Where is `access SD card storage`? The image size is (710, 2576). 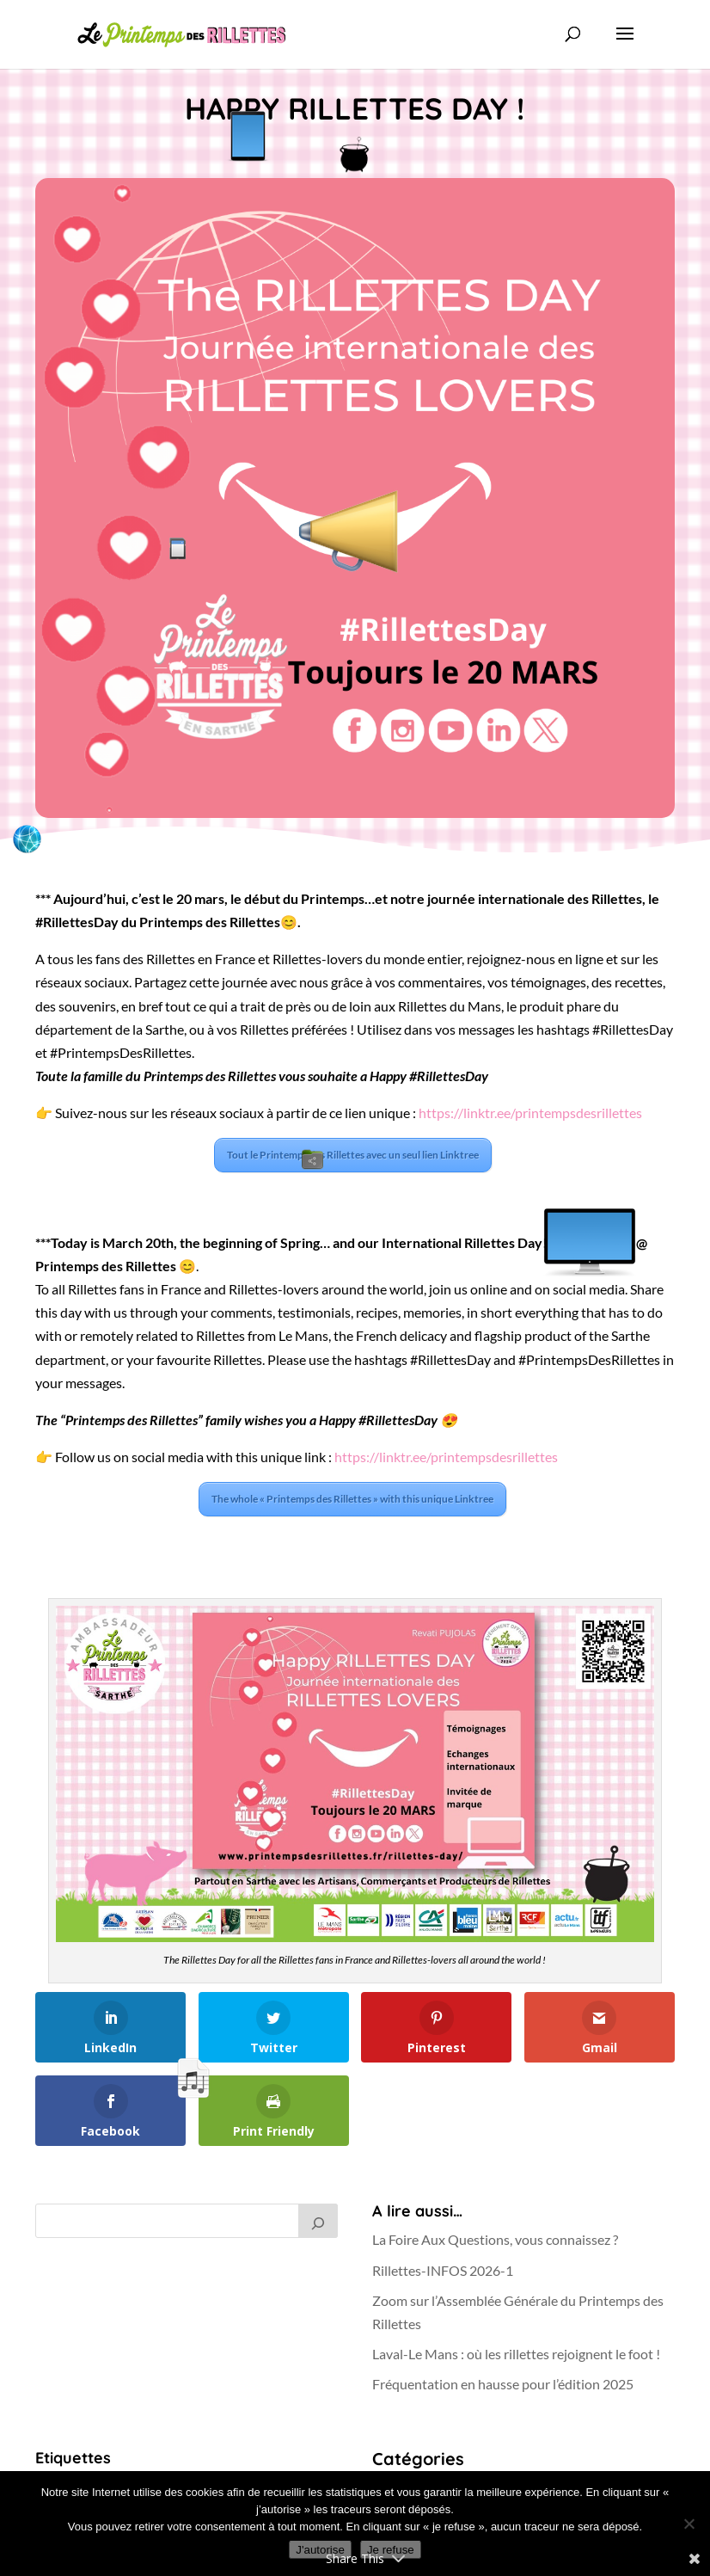 access SD card storage is located at coordinates (178, 549).